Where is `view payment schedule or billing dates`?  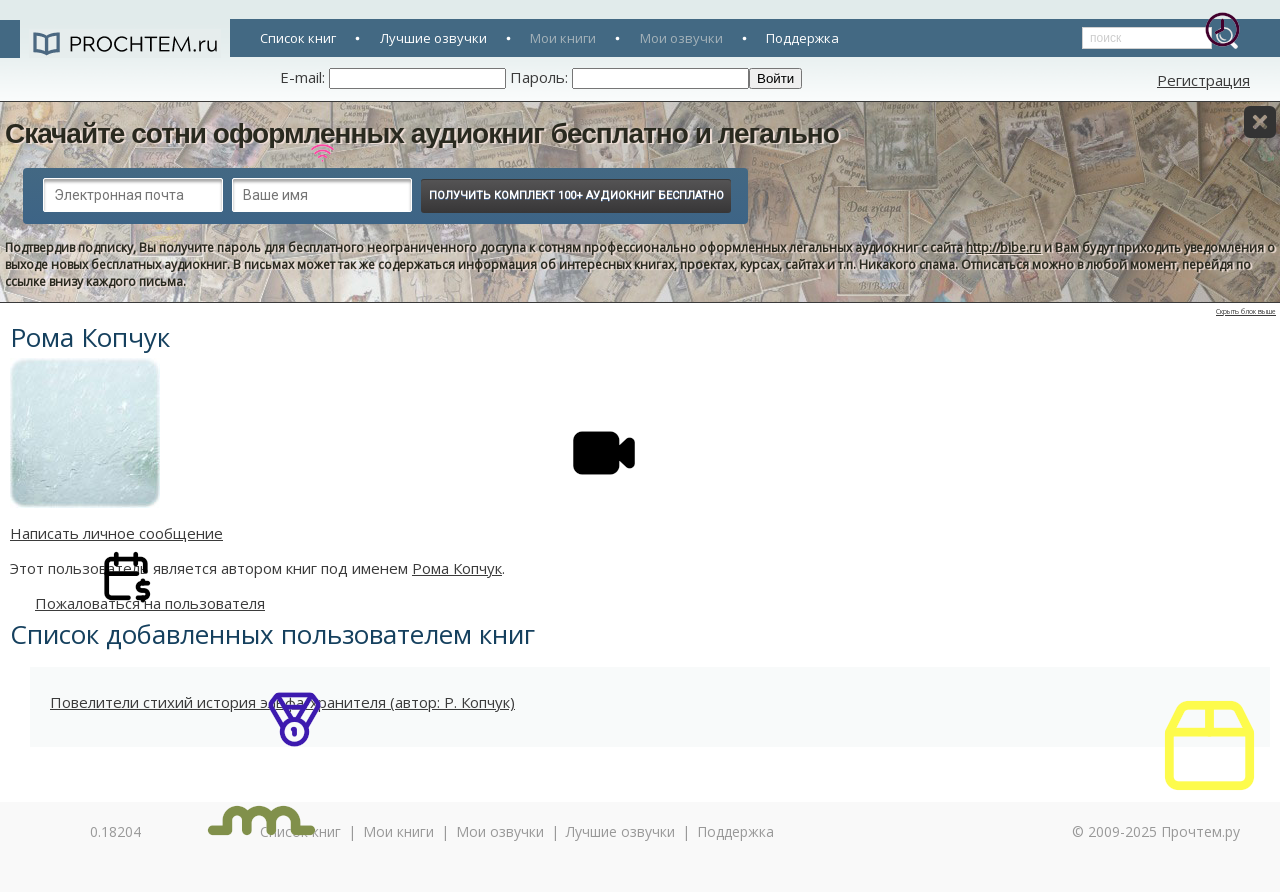 view payment schedule or billing dates is located at coordinates (126, 576).